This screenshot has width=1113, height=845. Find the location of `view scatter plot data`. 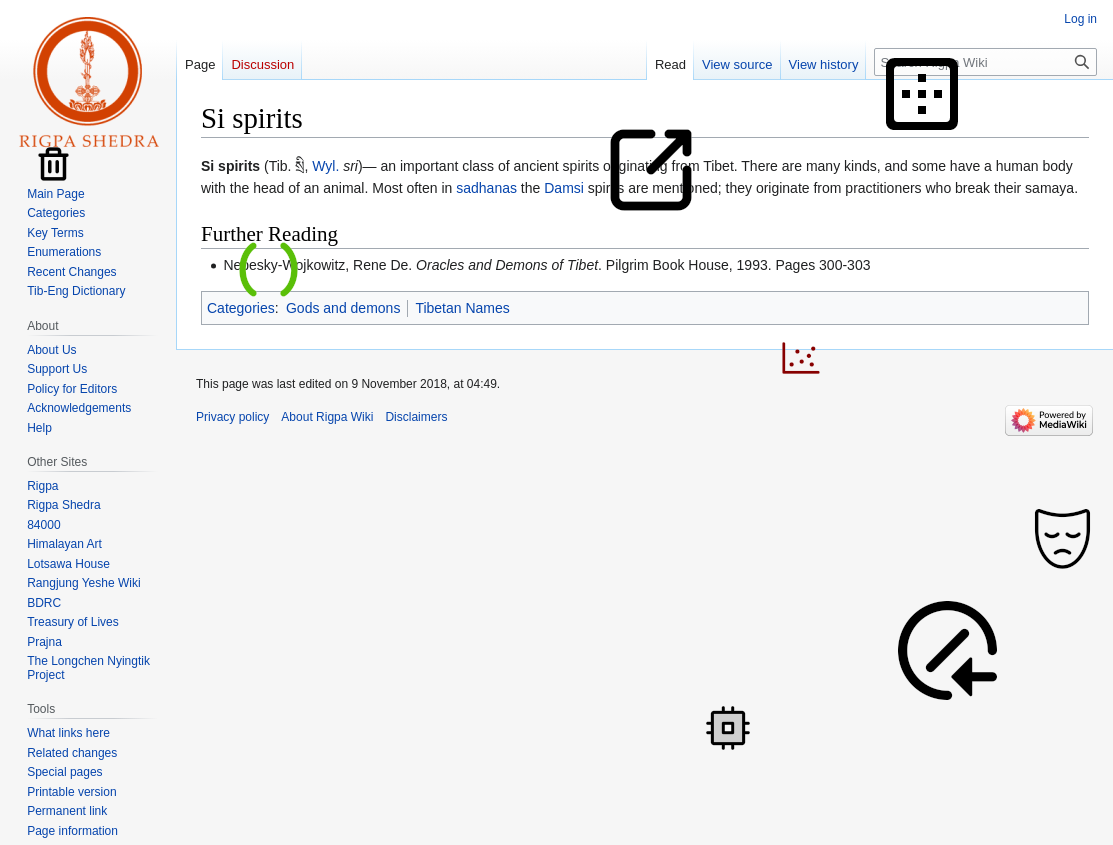

view scatter plot data is located at coordinates (801, 358).